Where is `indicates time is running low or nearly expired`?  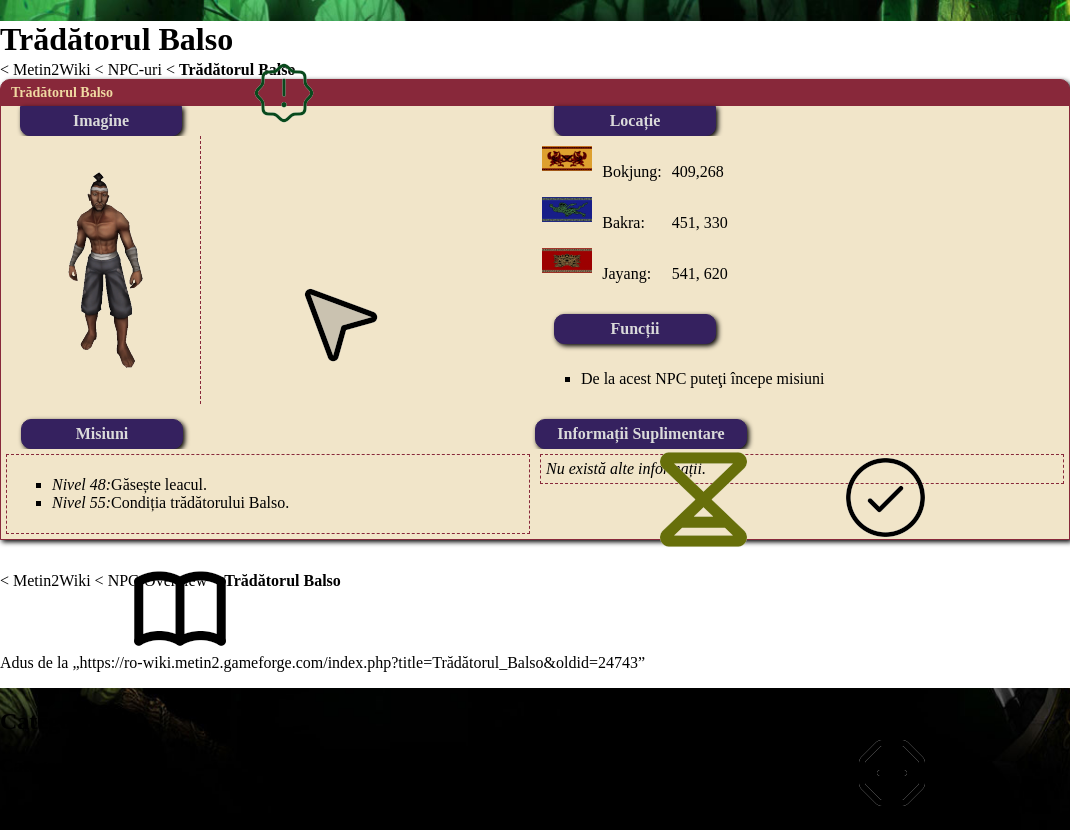 indicates time is running low or nearly expired is located at coordinates (703, 499).